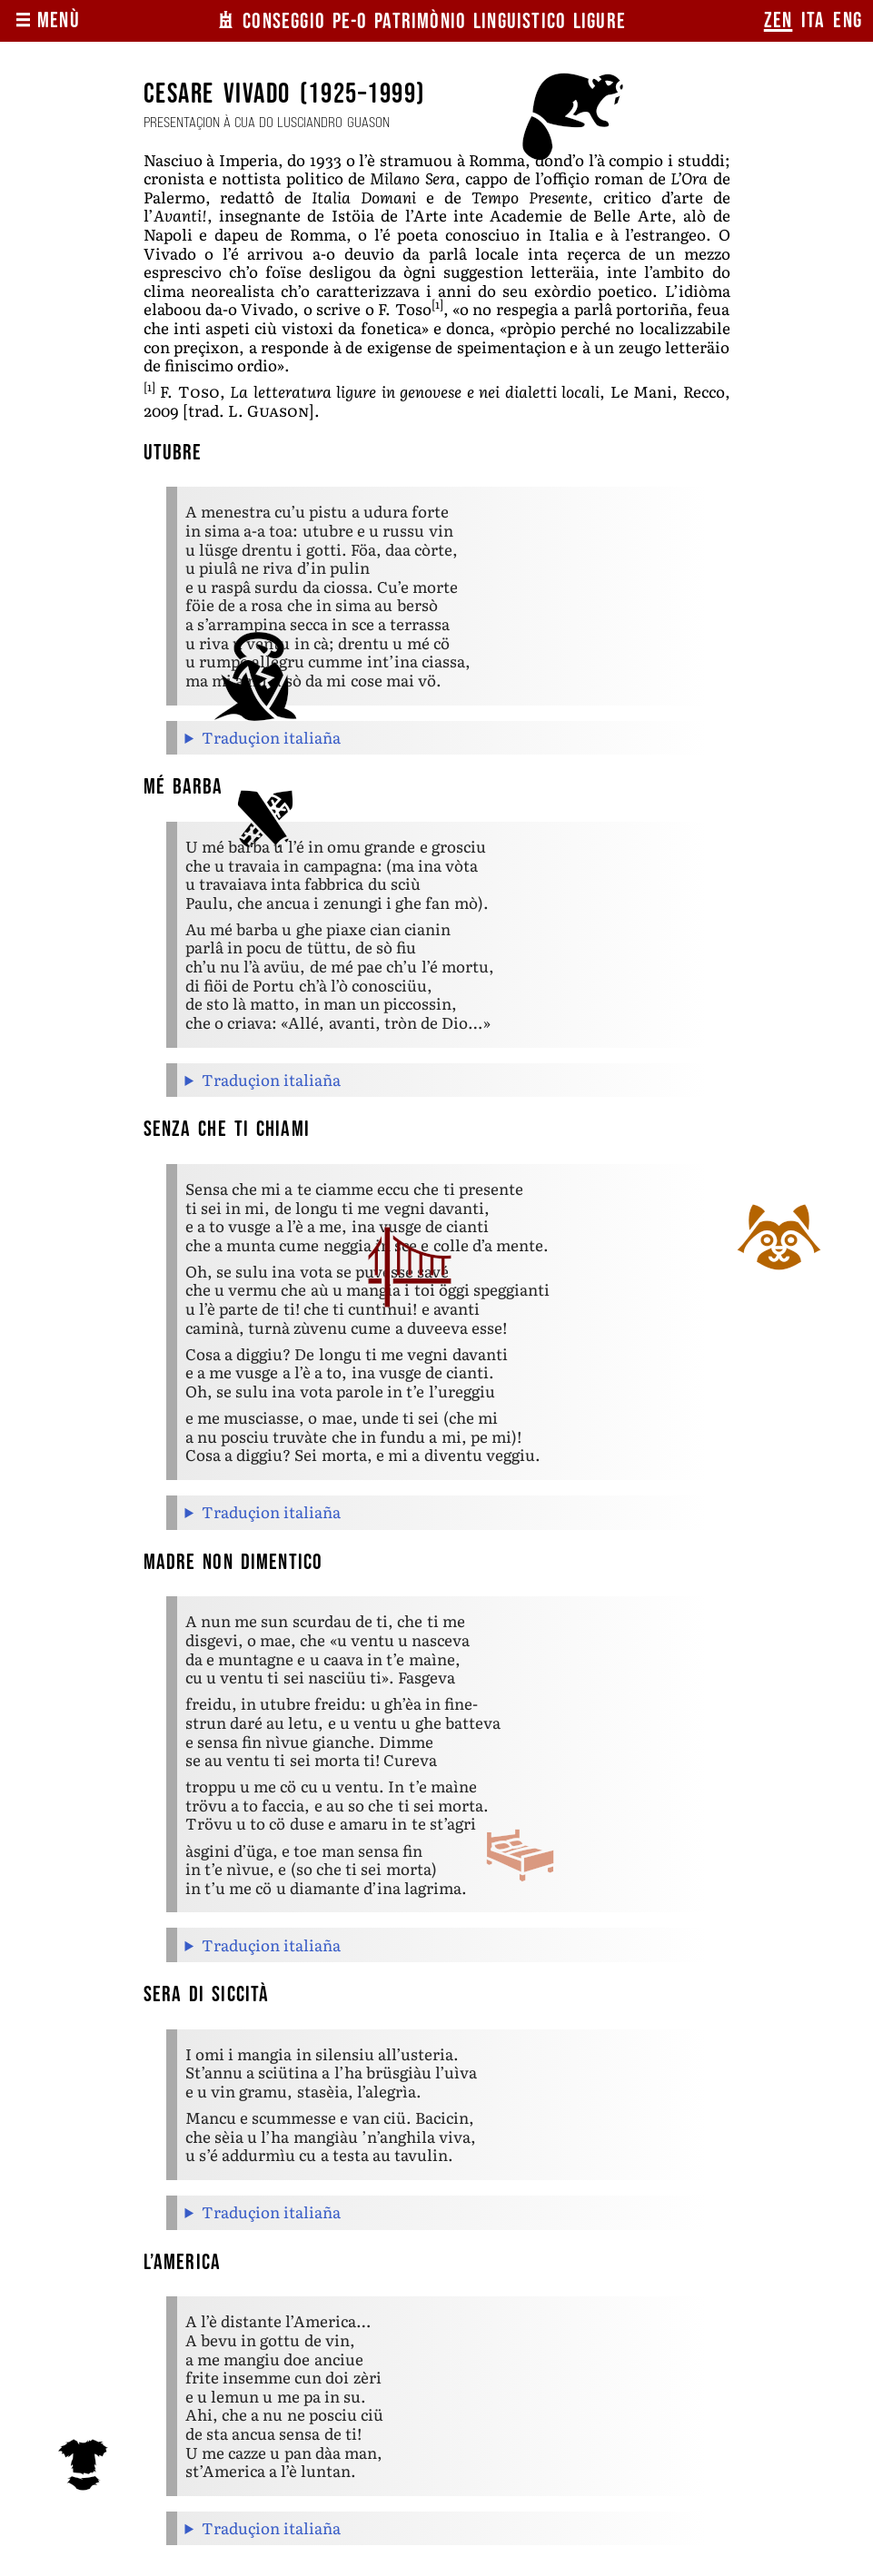 This screenshot has width=873, height=2576. I want to click on raccoon character or mascot avatar, so click(779, 1237).